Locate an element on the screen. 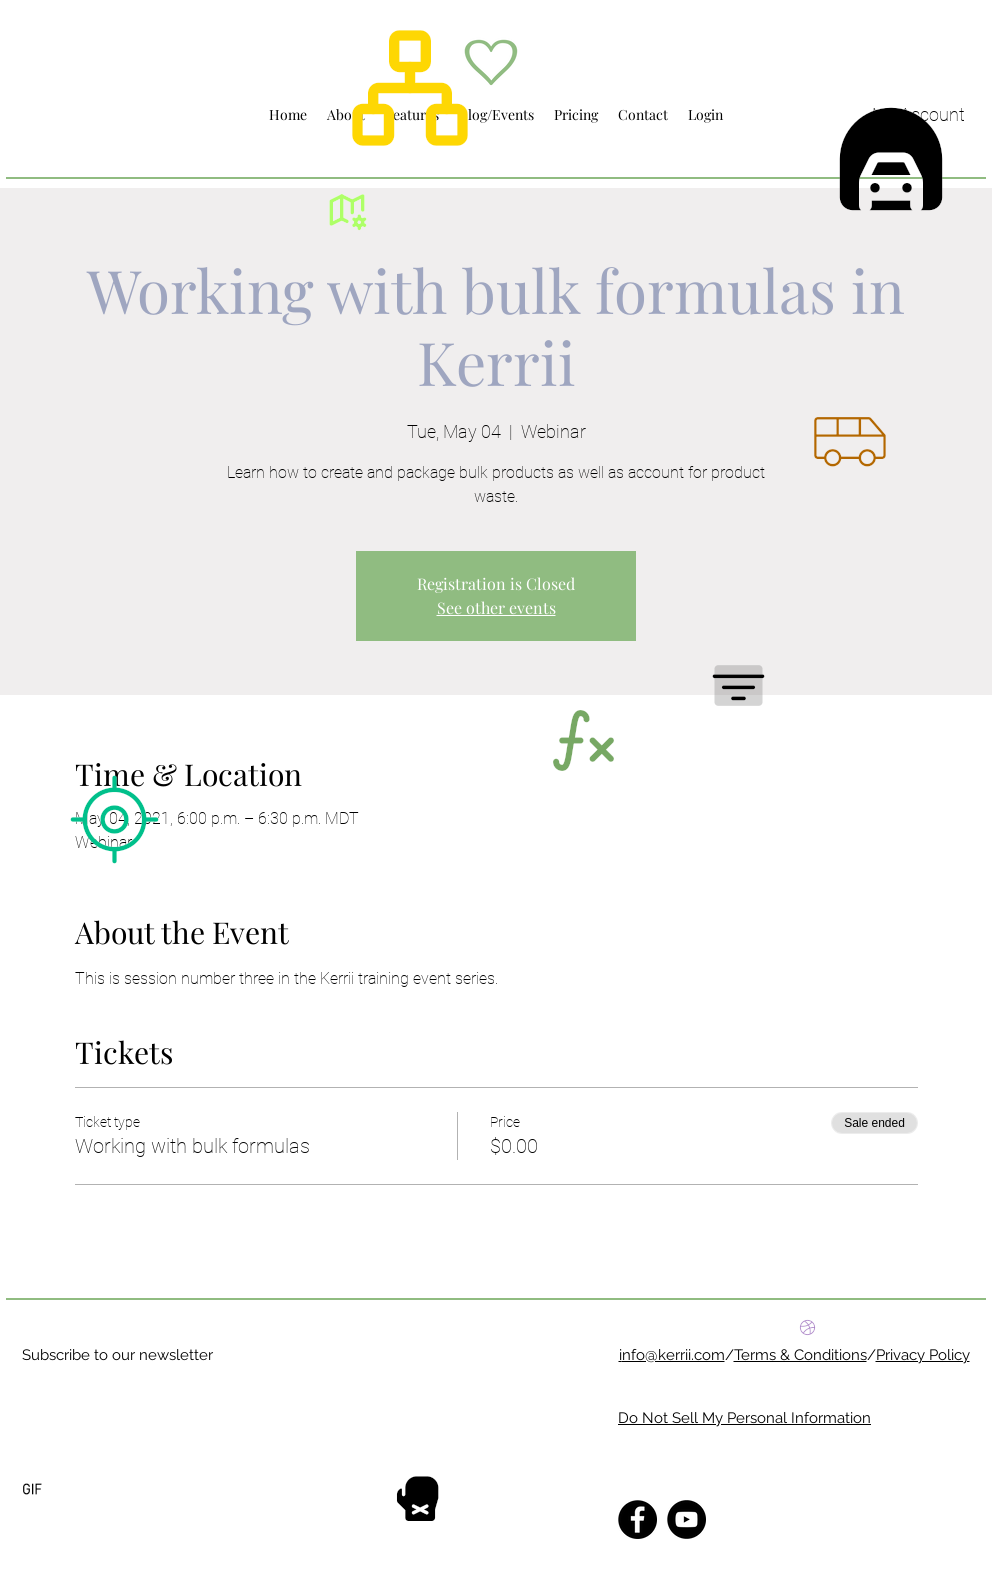  access boxing or combat sports content is located at coordinates (418, 1499).